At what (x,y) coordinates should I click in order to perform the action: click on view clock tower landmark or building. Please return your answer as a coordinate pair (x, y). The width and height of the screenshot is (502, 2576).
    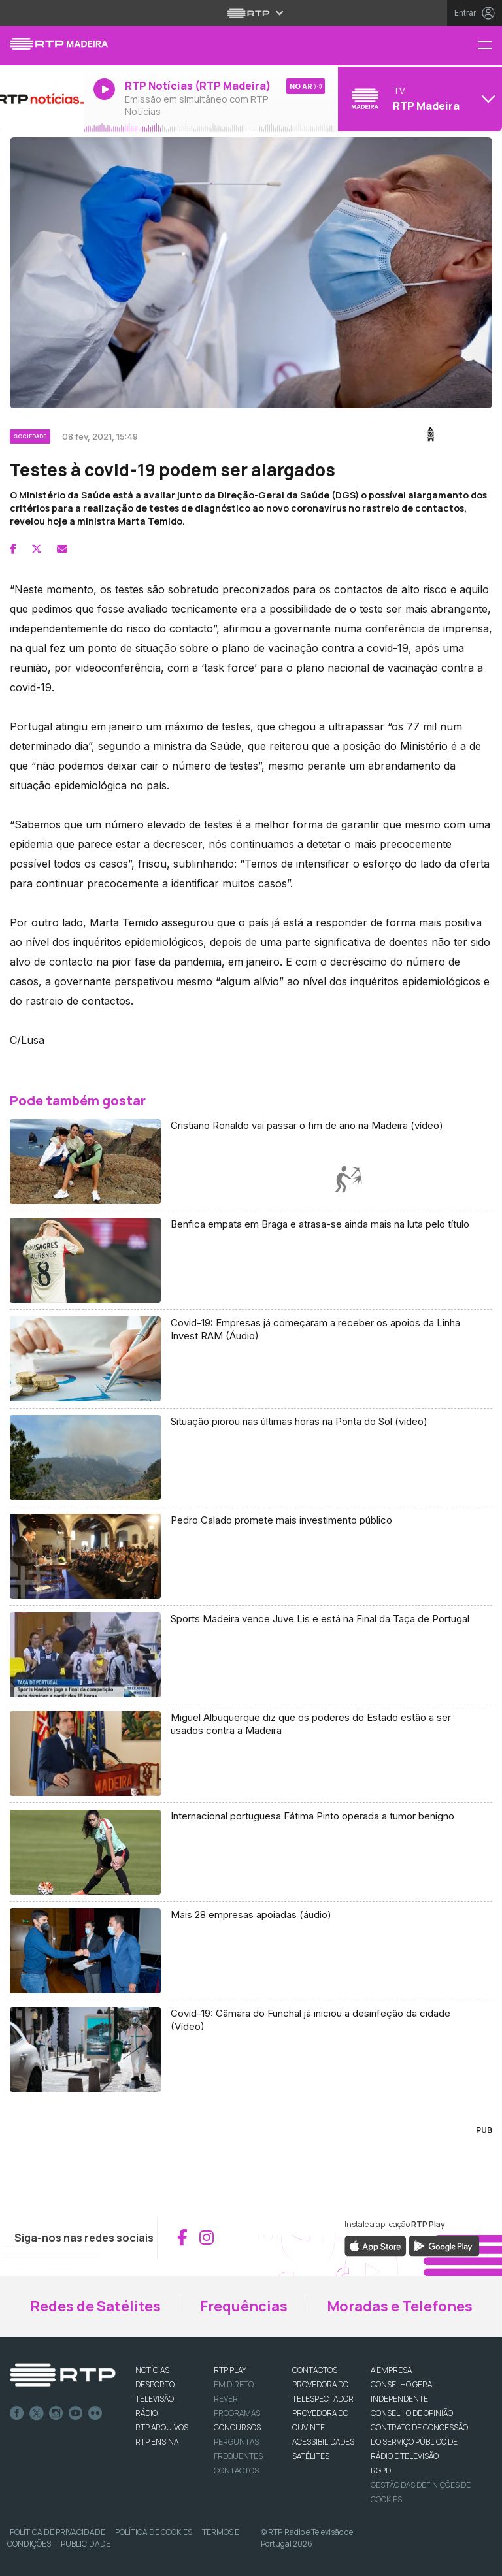
    Looking at the image, I should click on (430, 434).